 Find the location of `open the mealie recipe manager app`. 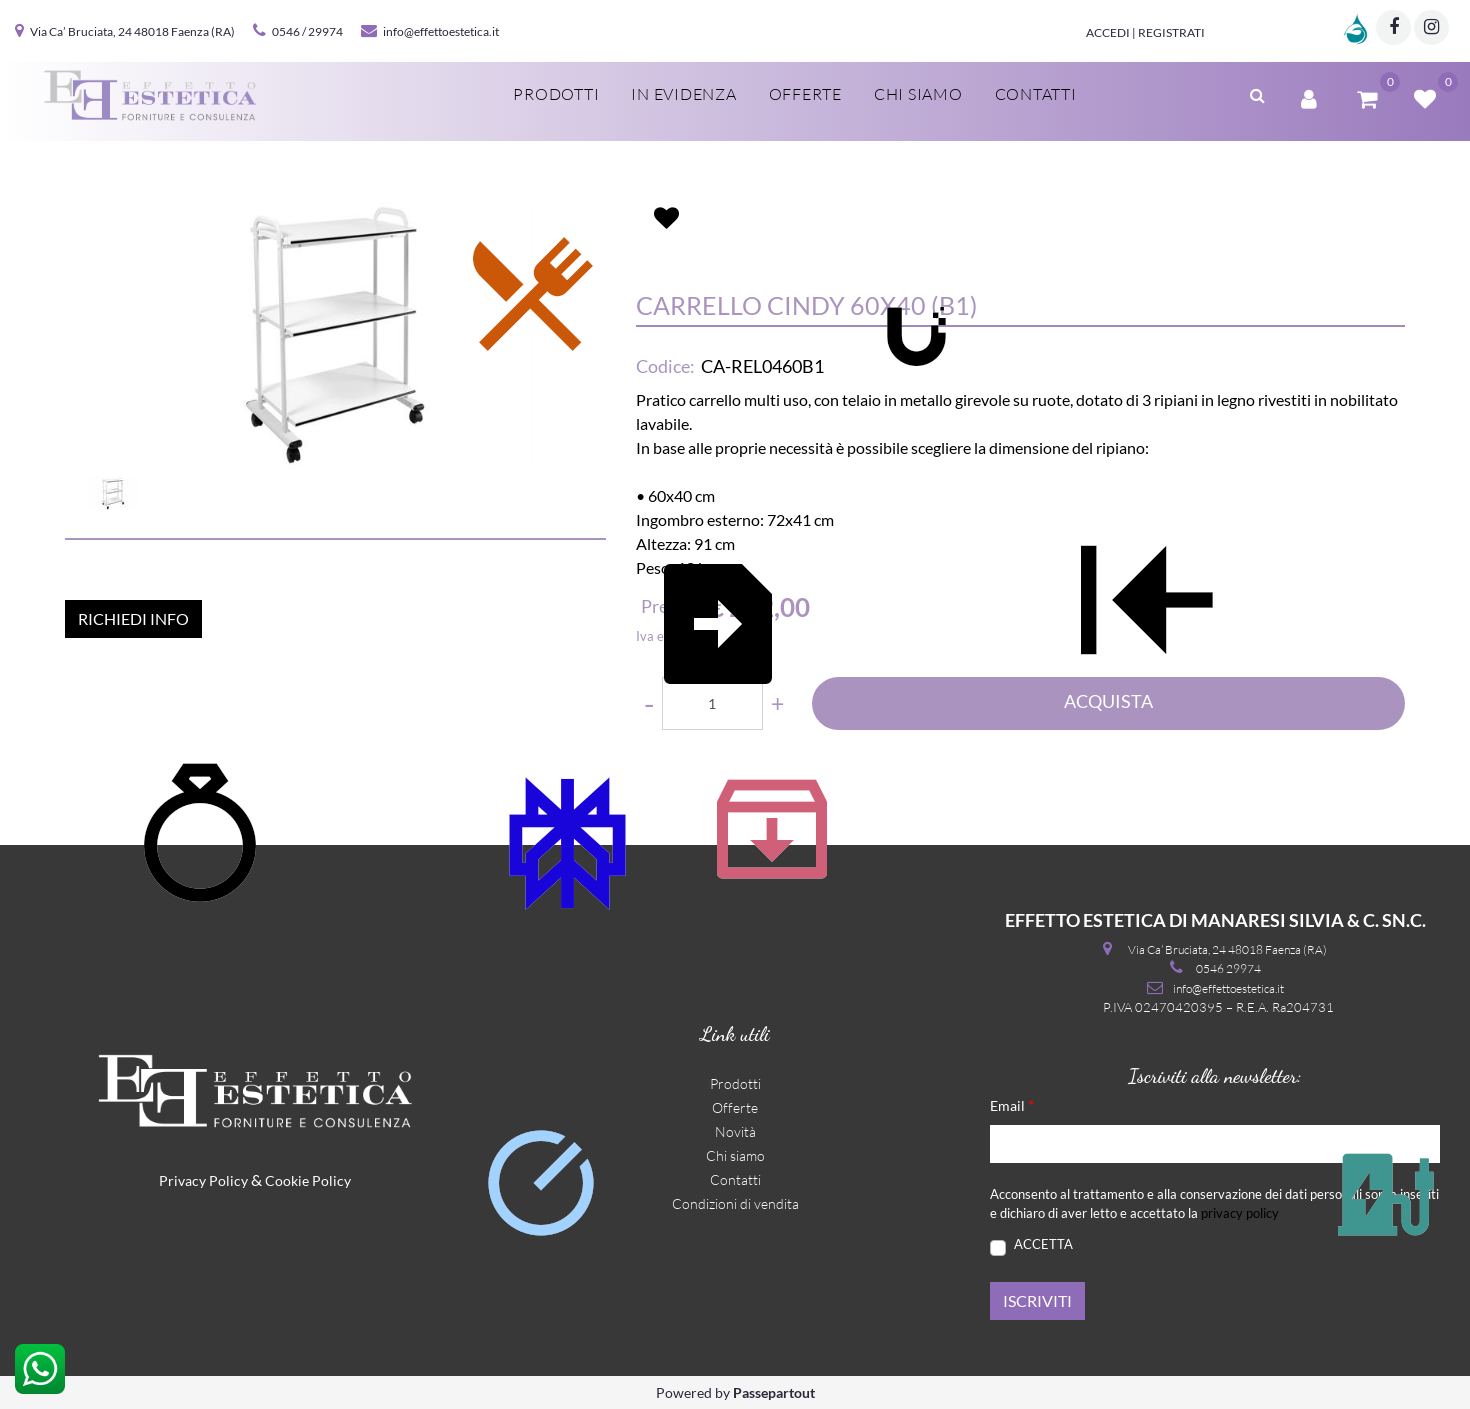

open the mealie recipe manager app is located at coordinates (533, 294).